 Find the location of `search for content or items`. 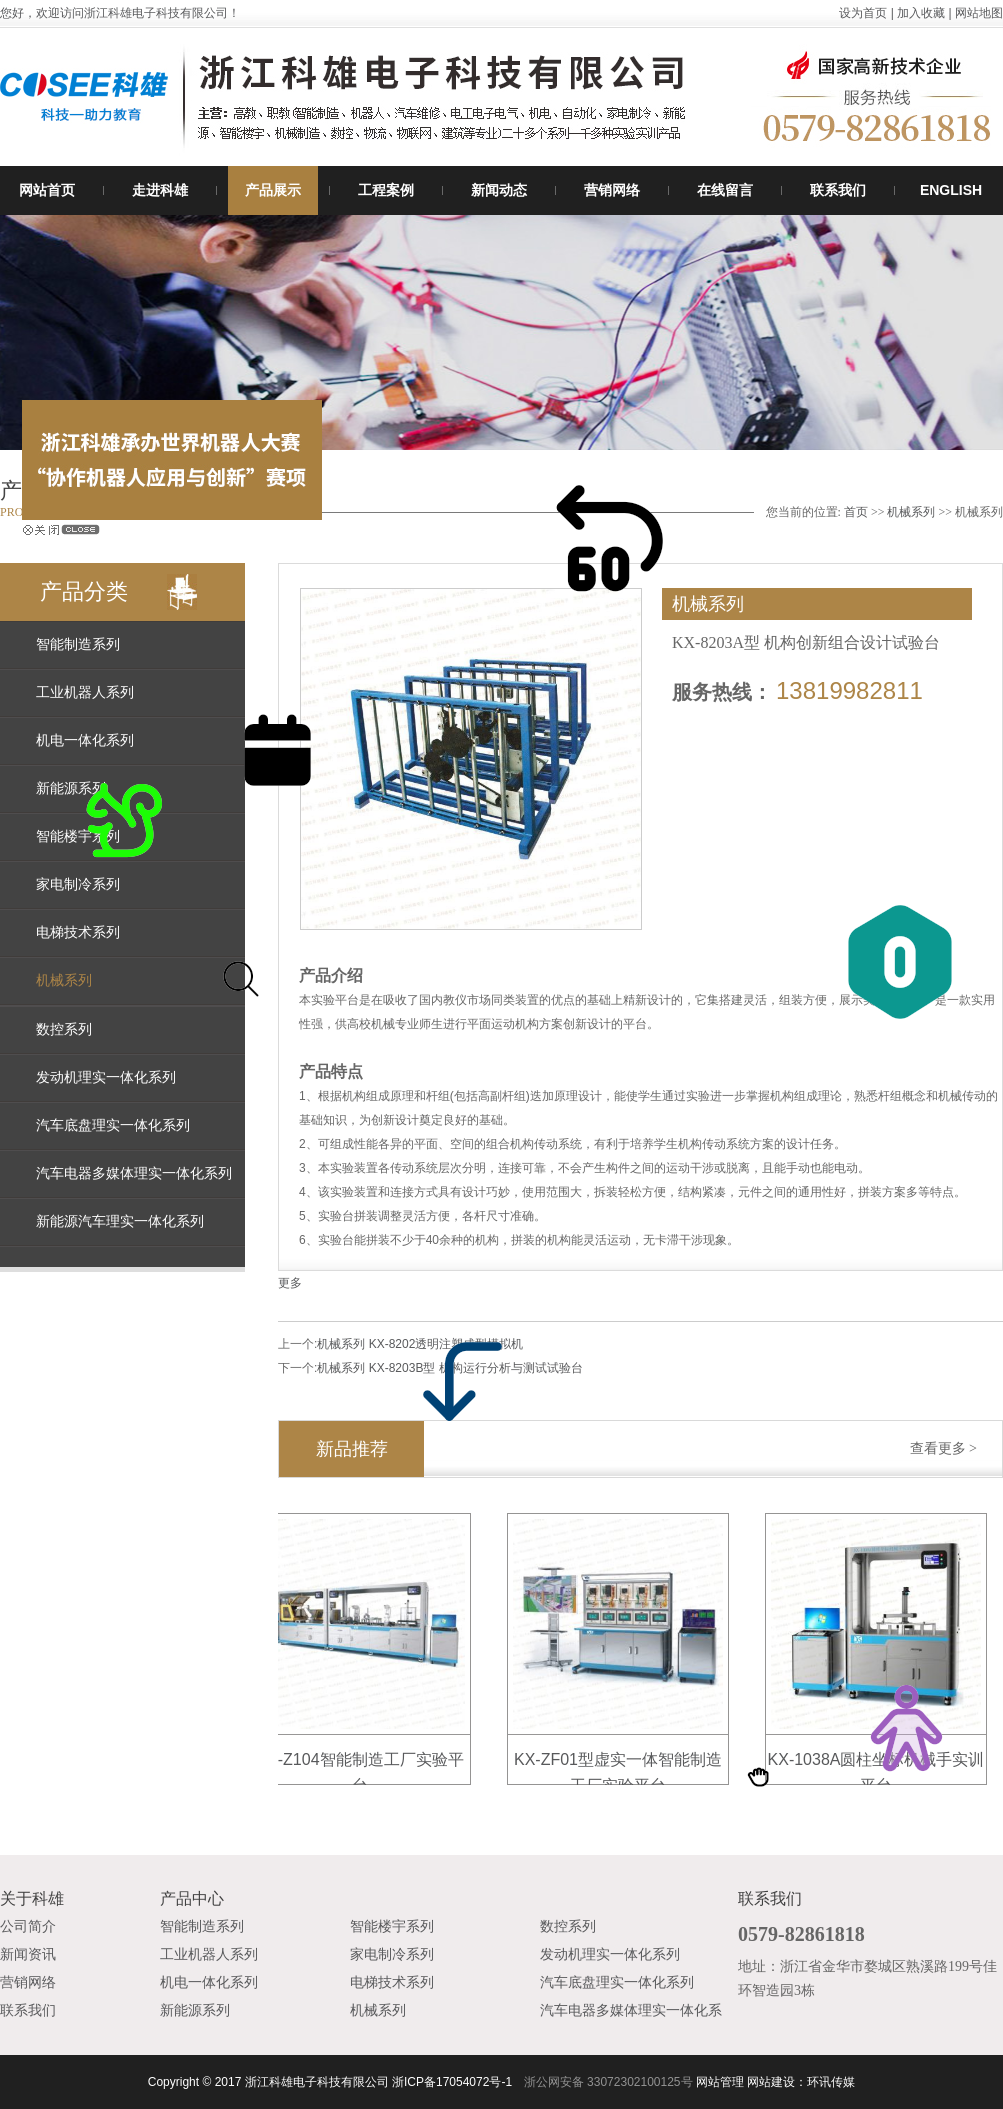

search for content or items is located at coordinates (241, 979).